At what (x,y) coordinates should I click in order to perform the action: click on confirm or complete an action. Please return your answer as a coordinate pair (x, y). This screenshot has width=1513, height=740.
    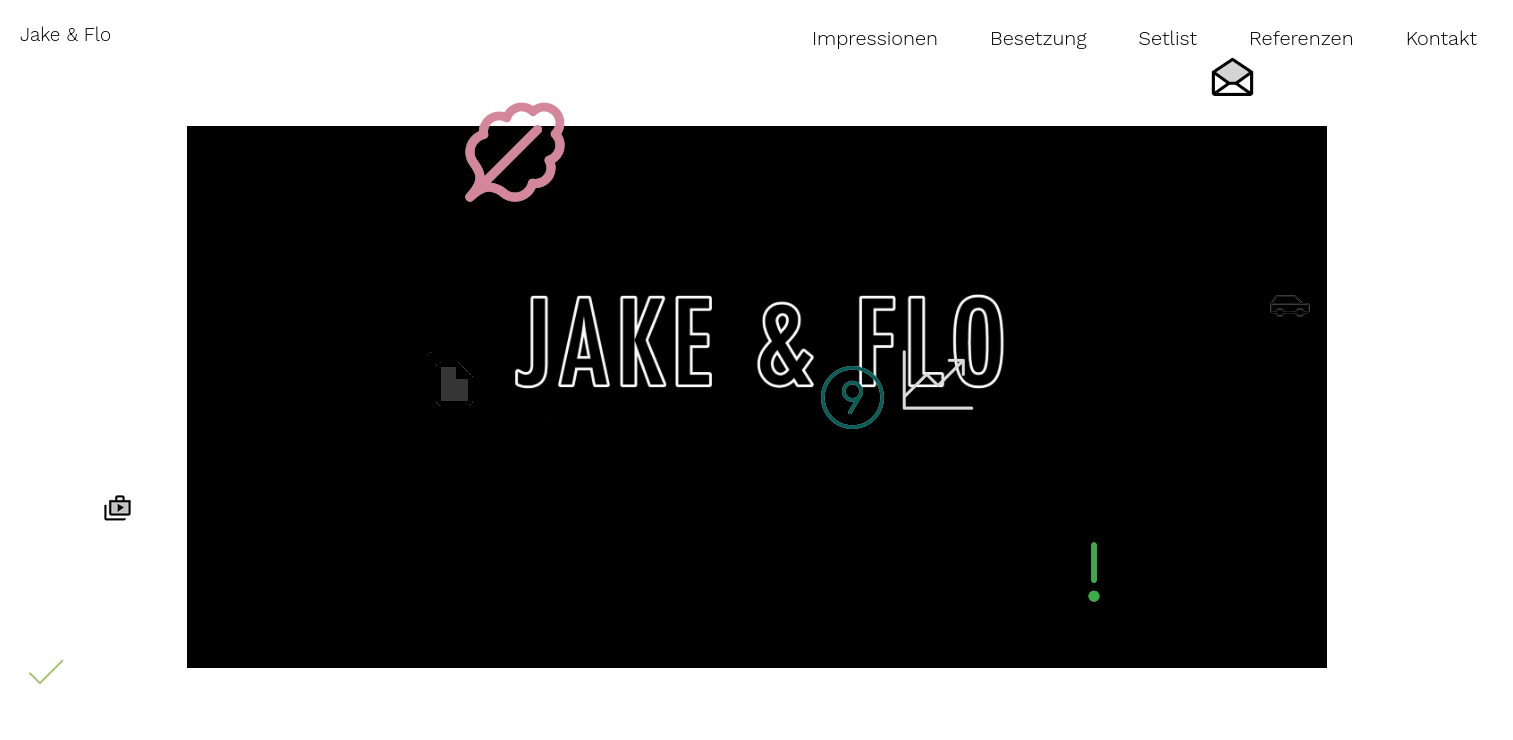
    Looking at the image, I should click on (45, 670).